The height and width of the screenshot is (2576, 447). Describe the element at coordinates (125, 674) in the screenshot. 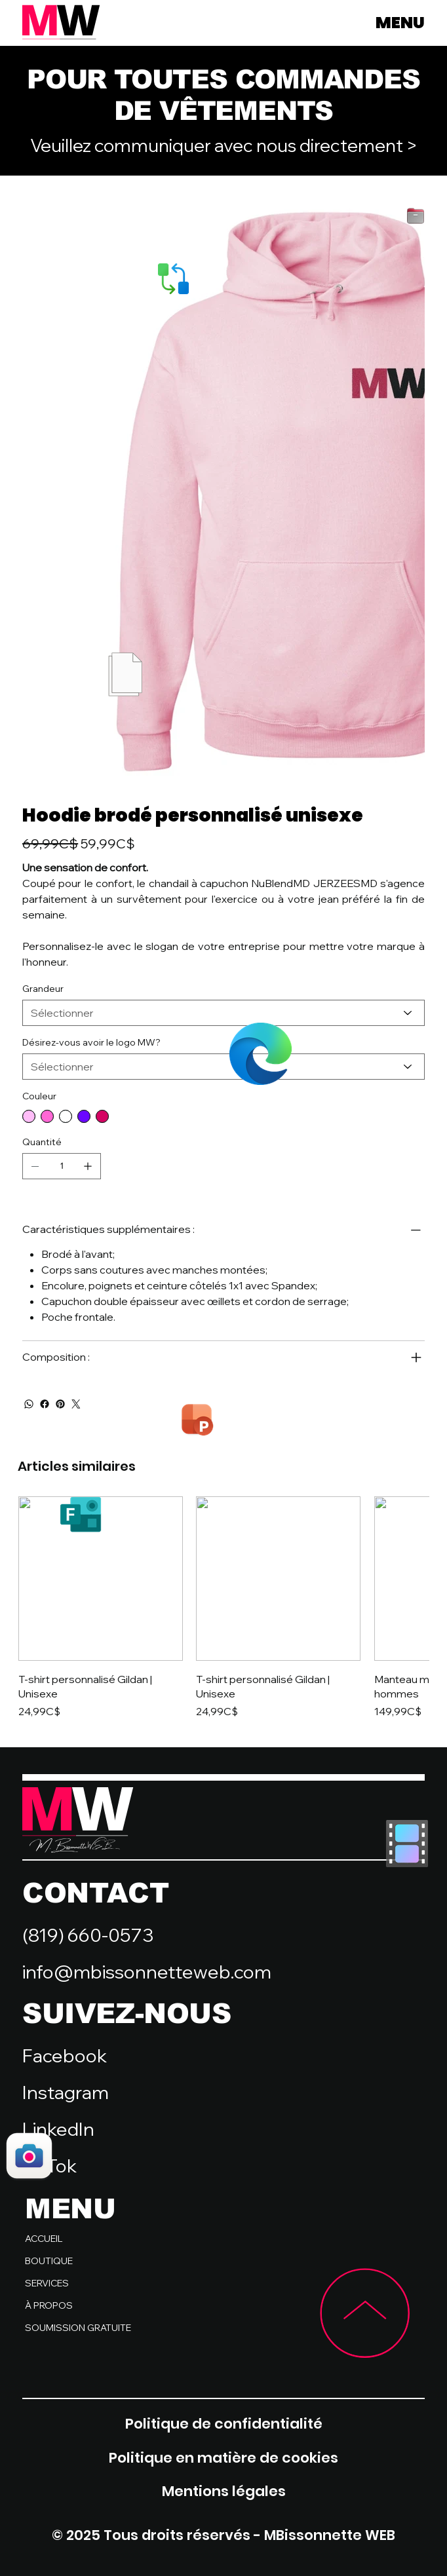

I see `copy file to clipboard` at that location.